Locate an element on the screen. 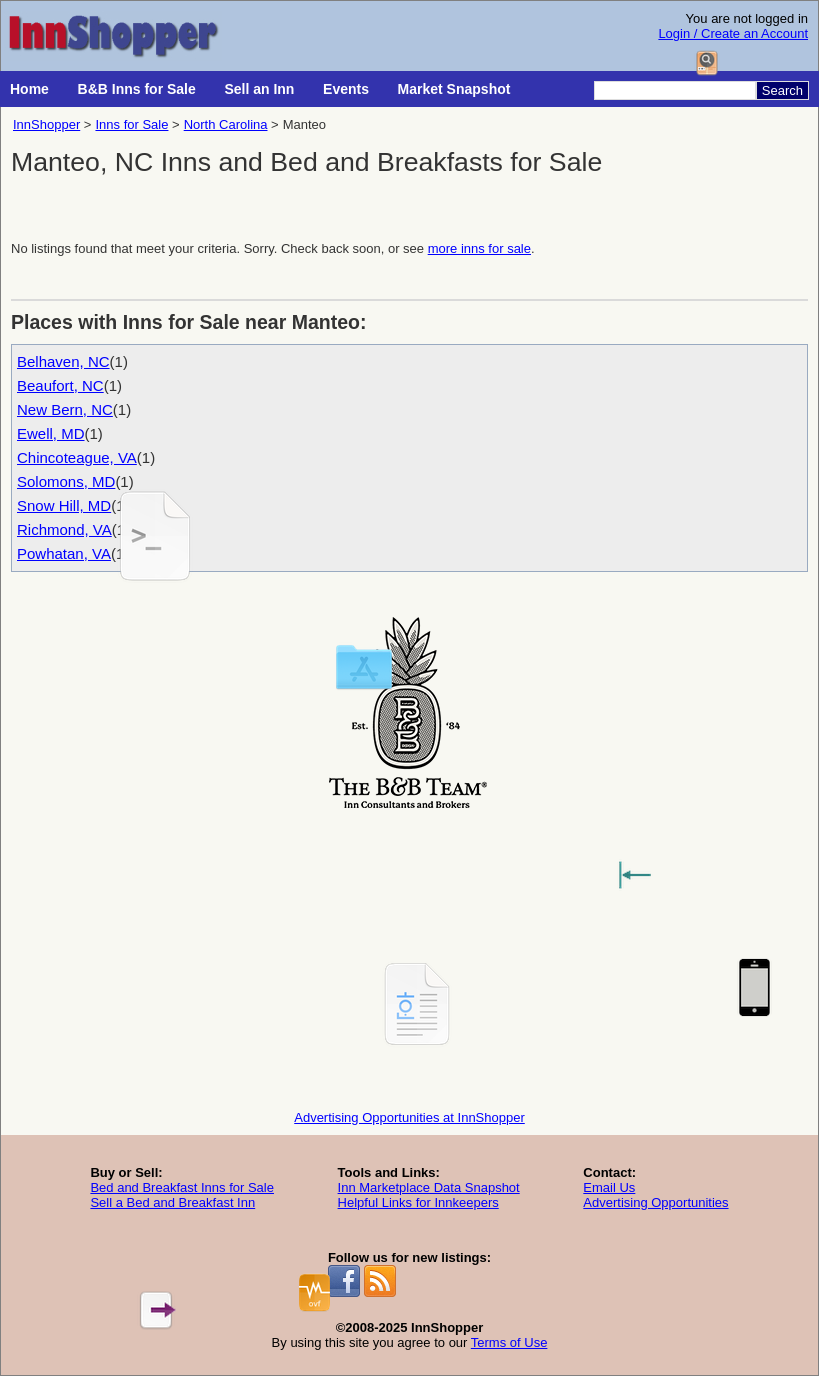  resolving package dependencies is located at coordinates (707, 63).